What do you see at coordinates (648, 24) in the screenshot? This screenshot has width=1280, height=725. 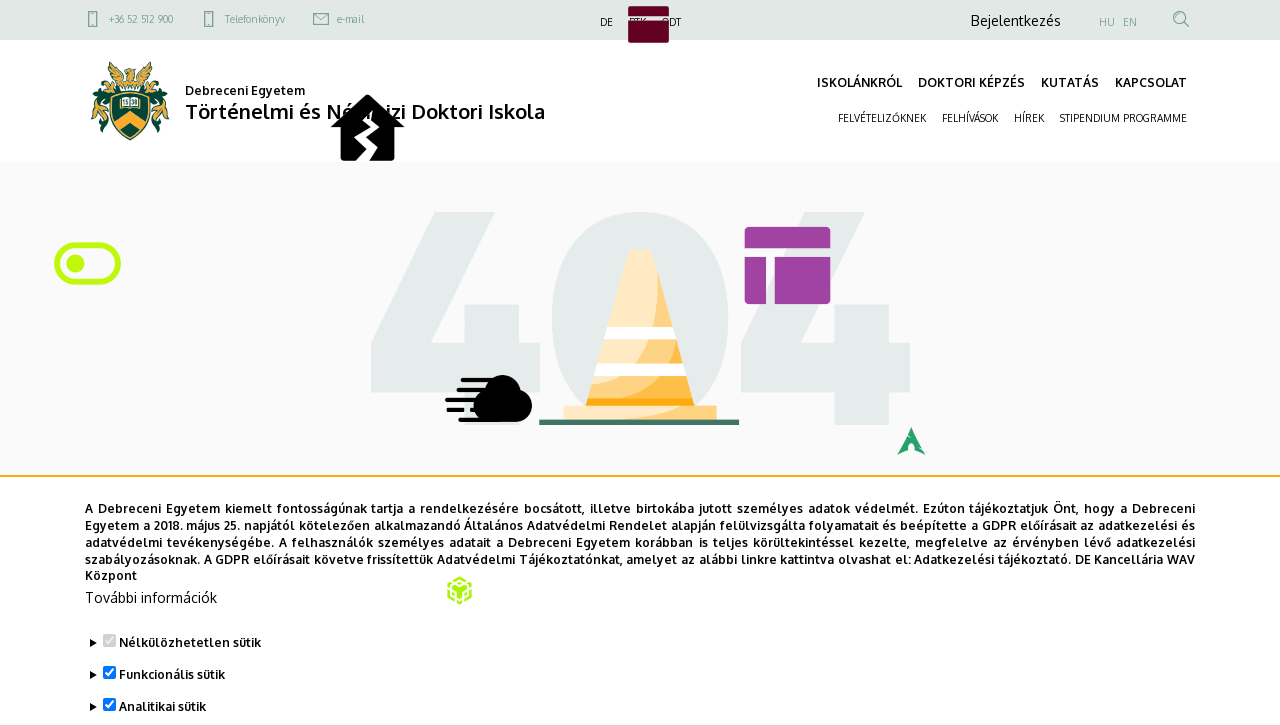 I see `switch to top panel layout` at bounding box center [648, 24].